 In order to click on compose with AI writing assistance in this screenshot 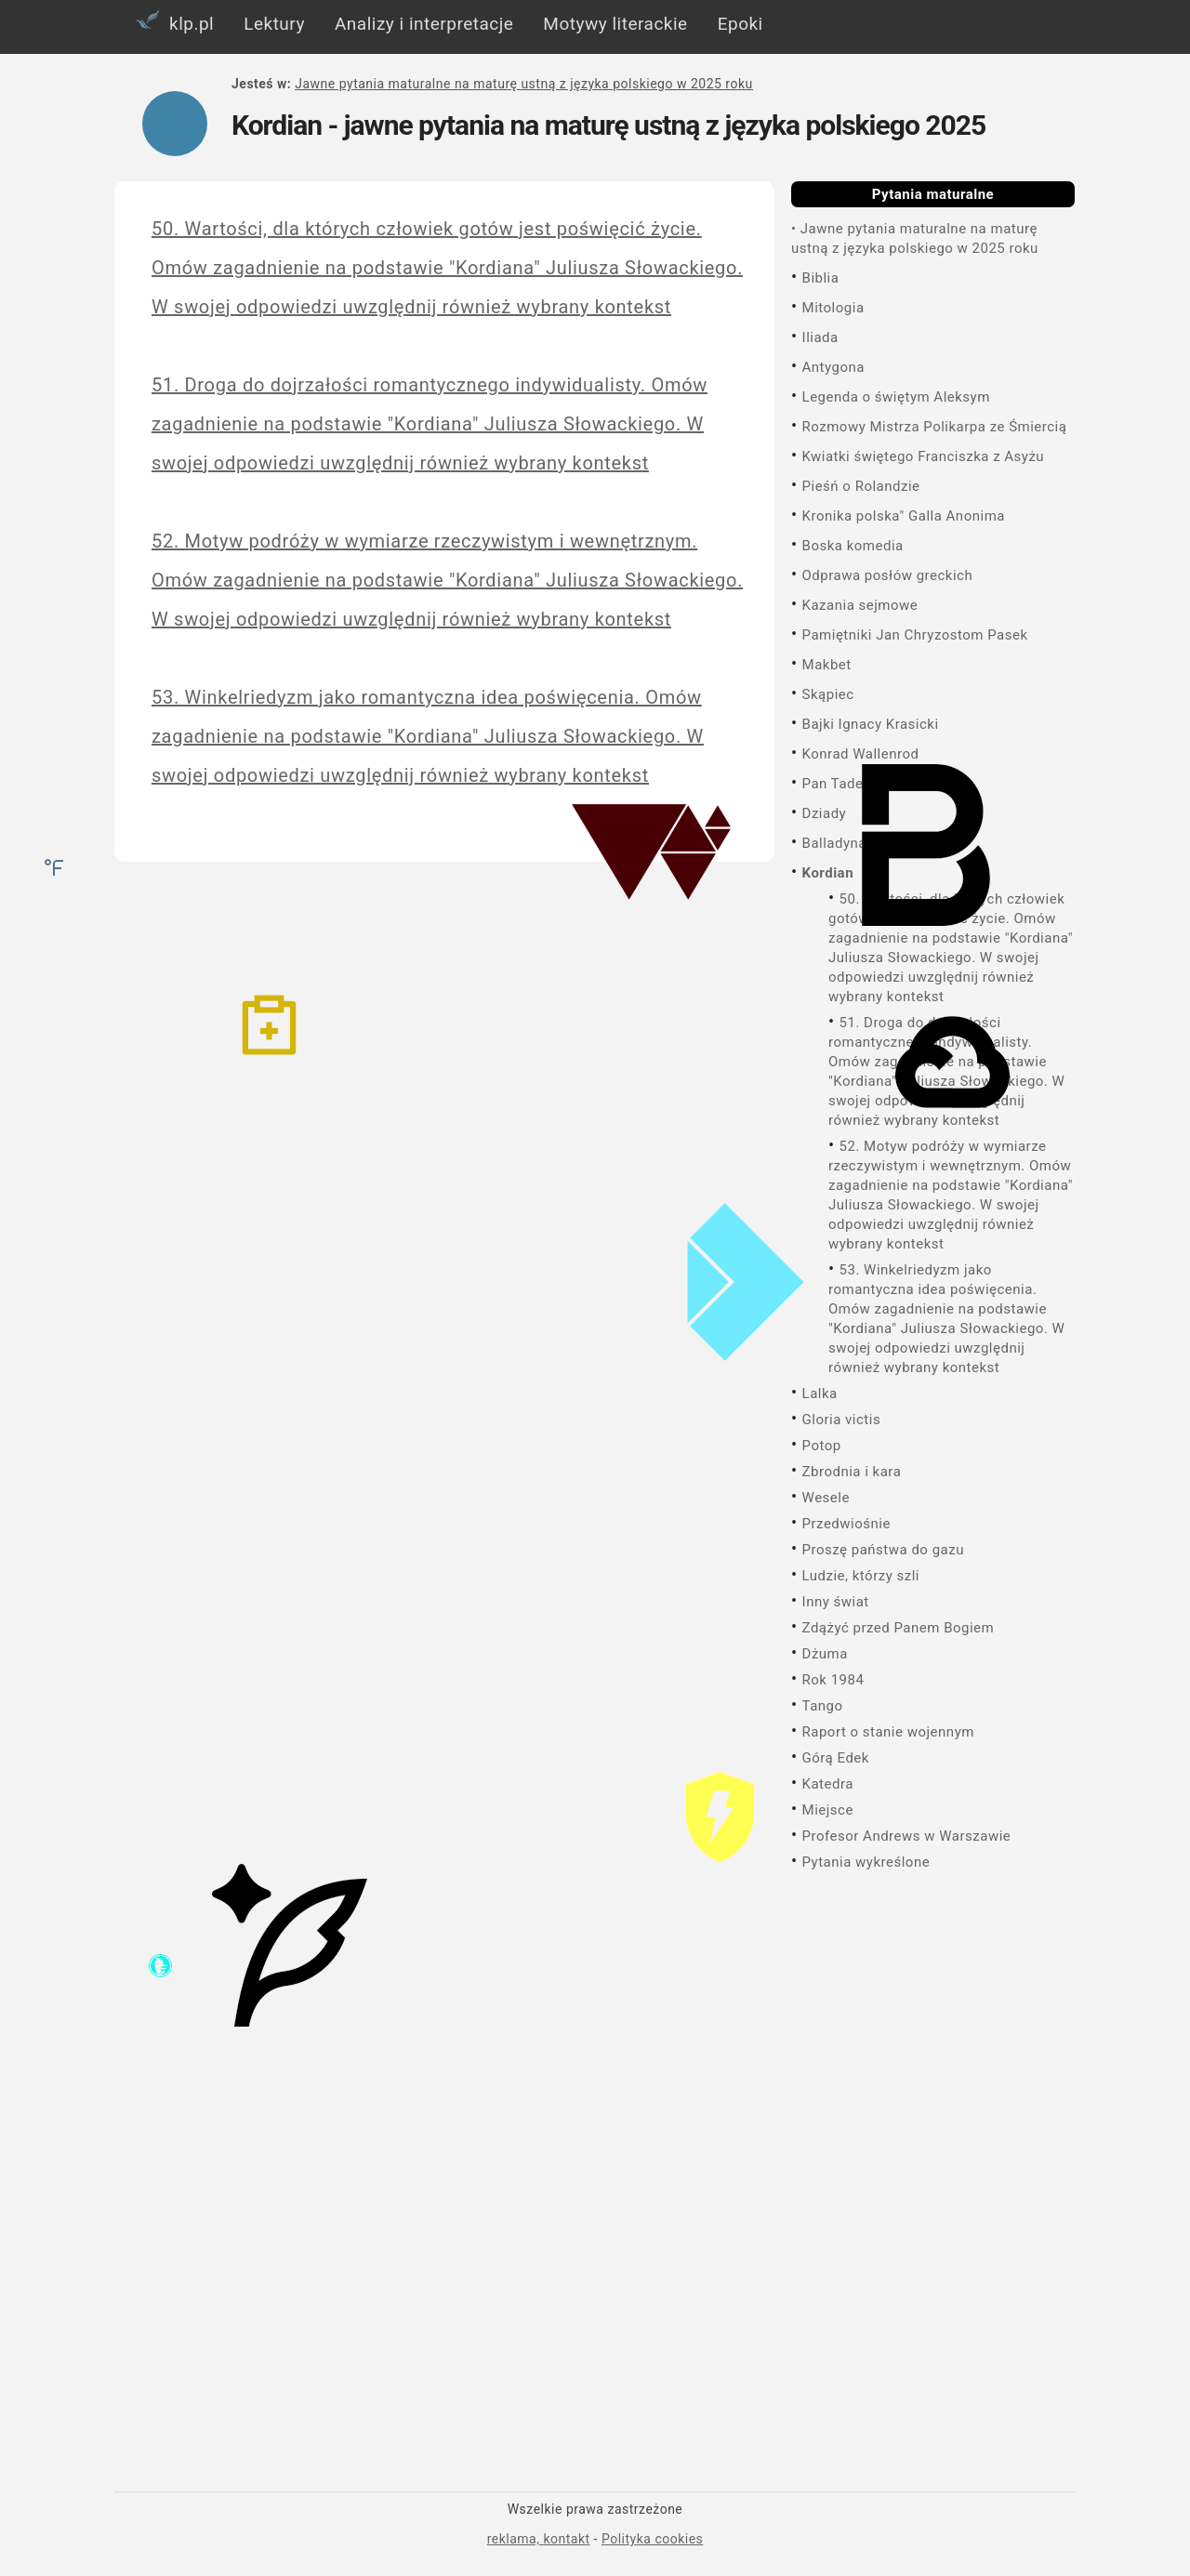, I will do `click(300, 1952)`.